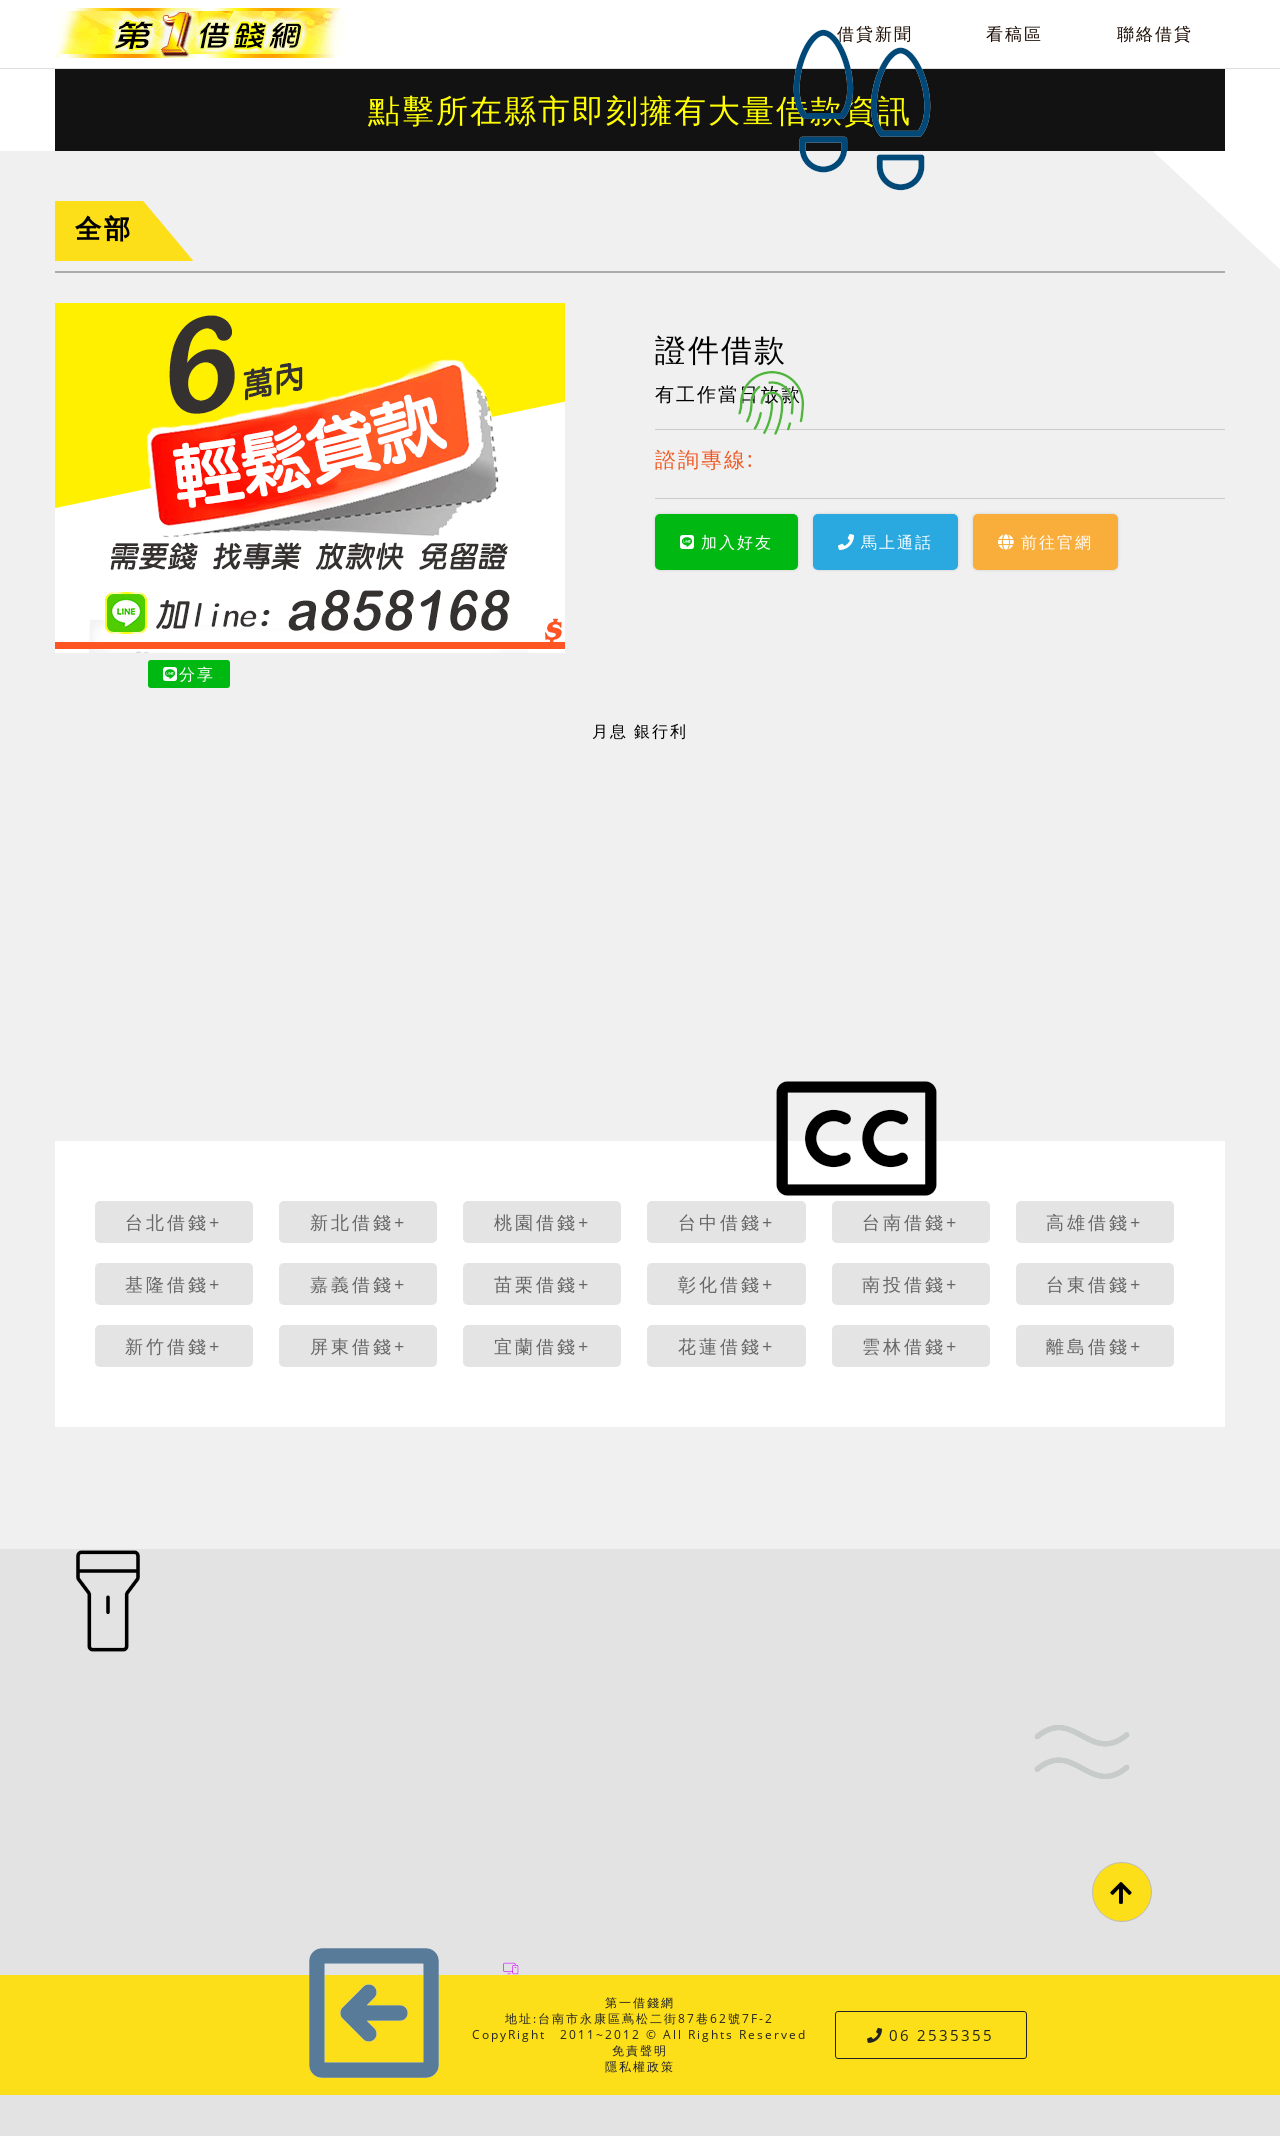  I want to click on enable closed captions for video content, so click(856, 1138).